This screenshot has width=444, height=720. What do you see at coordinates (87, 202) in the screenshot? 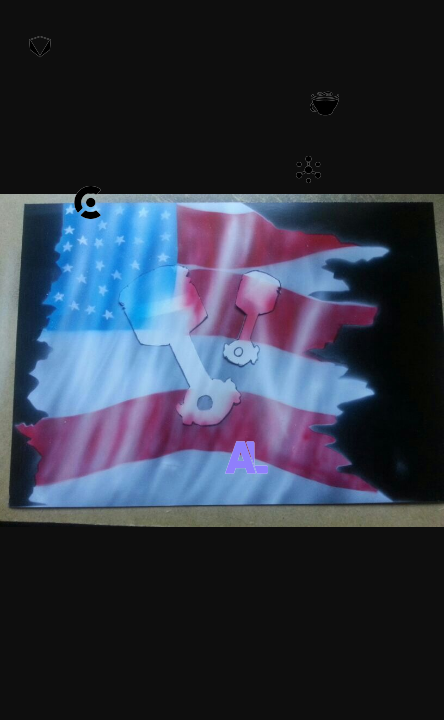
I see `clerk authentication service logo` at bounding box center [87, 202].